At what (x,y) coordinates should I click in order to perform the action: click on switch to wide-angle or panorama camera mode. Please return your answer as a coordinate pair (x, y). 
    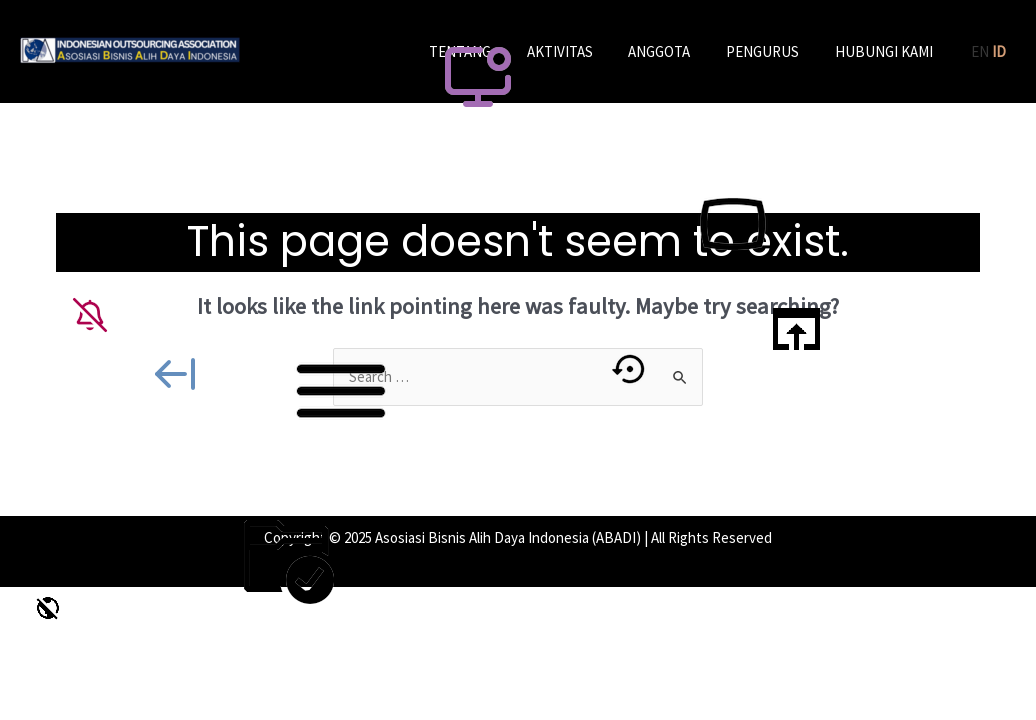
    Looking at the image, I should click on (733, 224).